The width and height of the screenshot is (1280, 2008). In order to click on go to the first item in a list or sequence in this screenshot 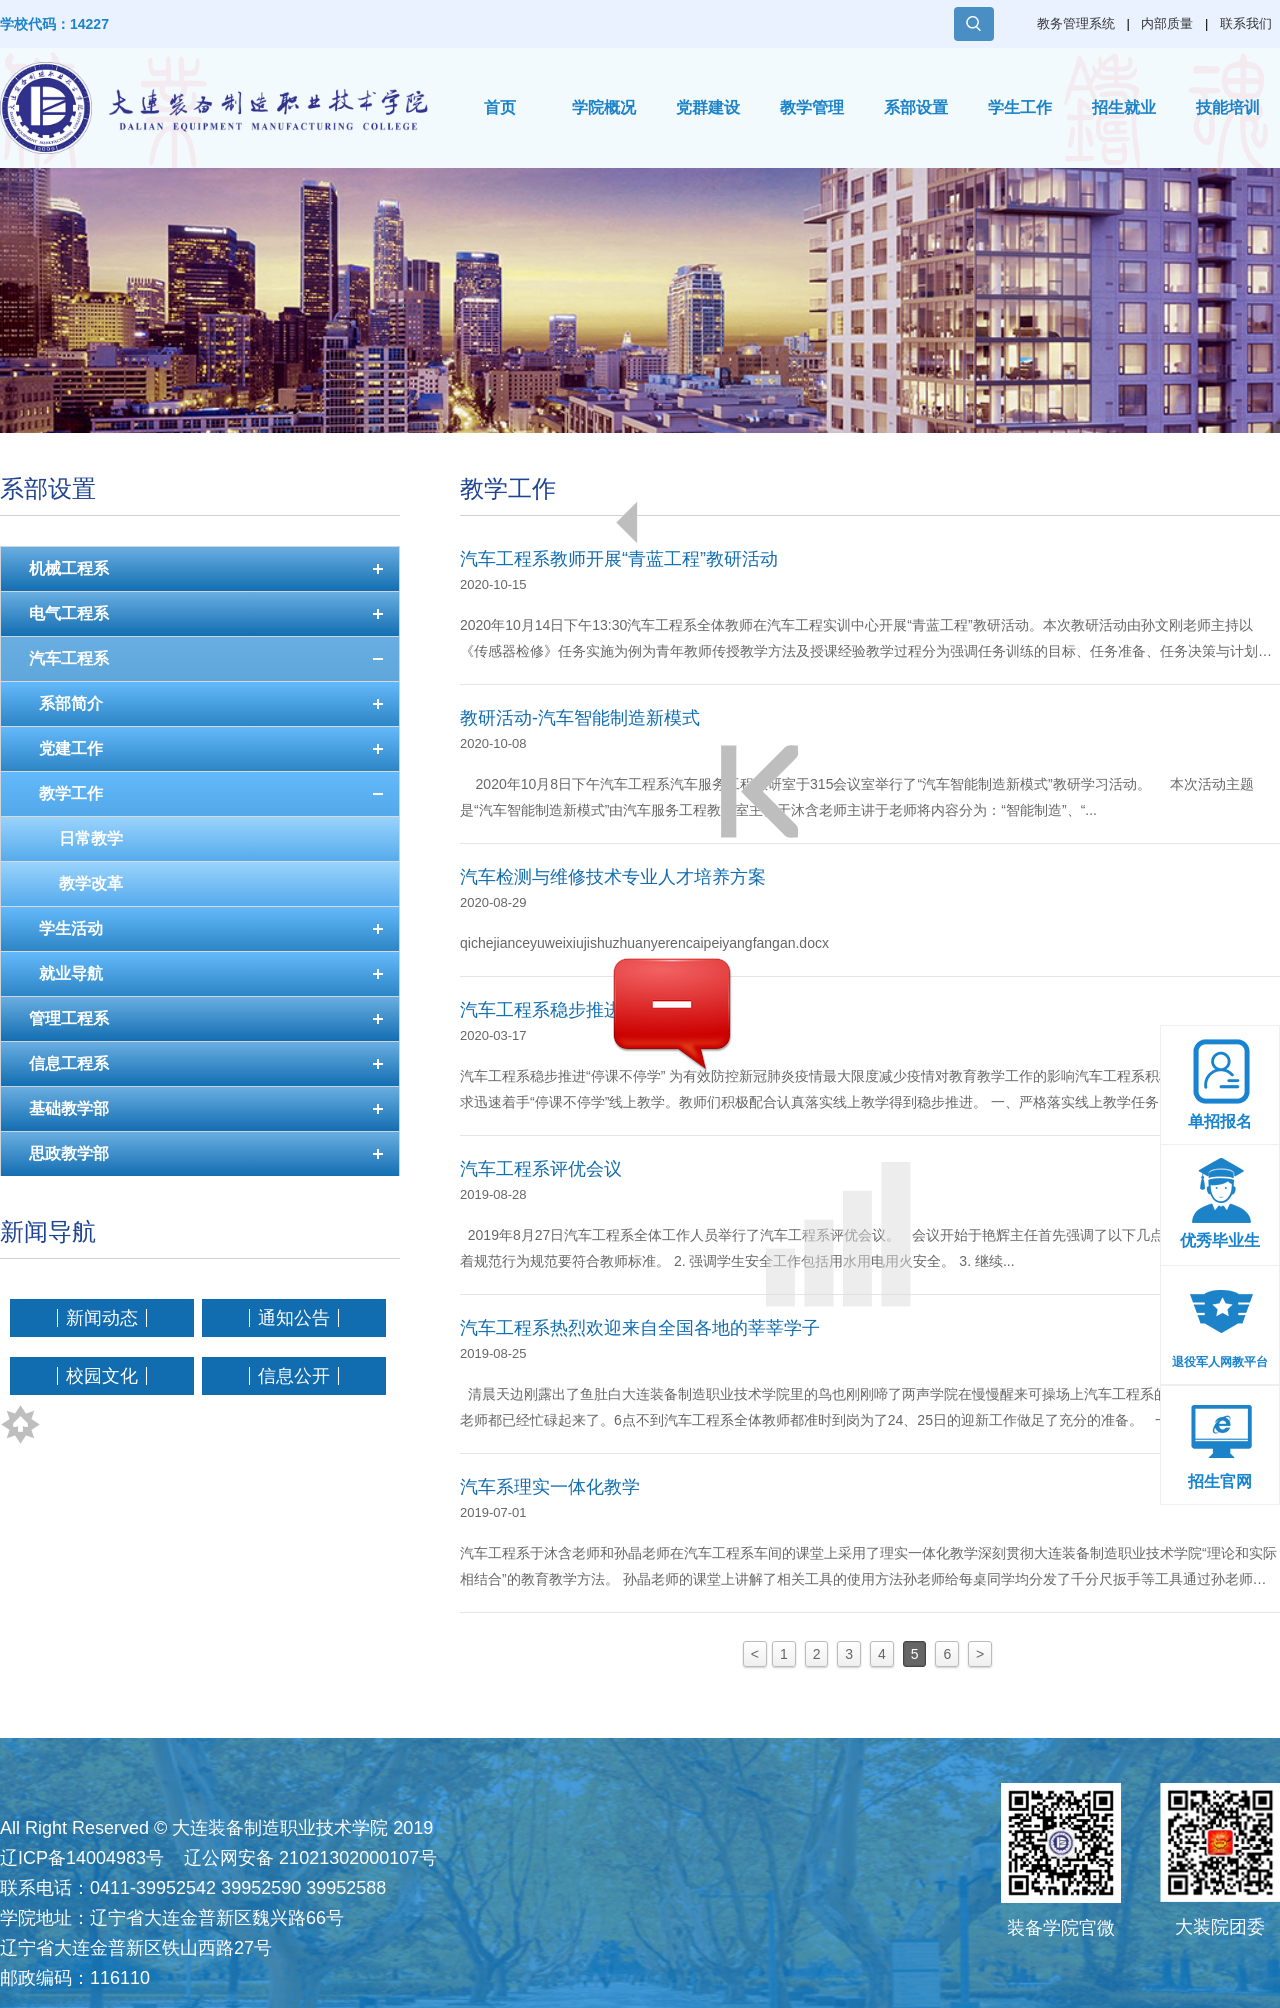, I will do `click(759, 791)`.